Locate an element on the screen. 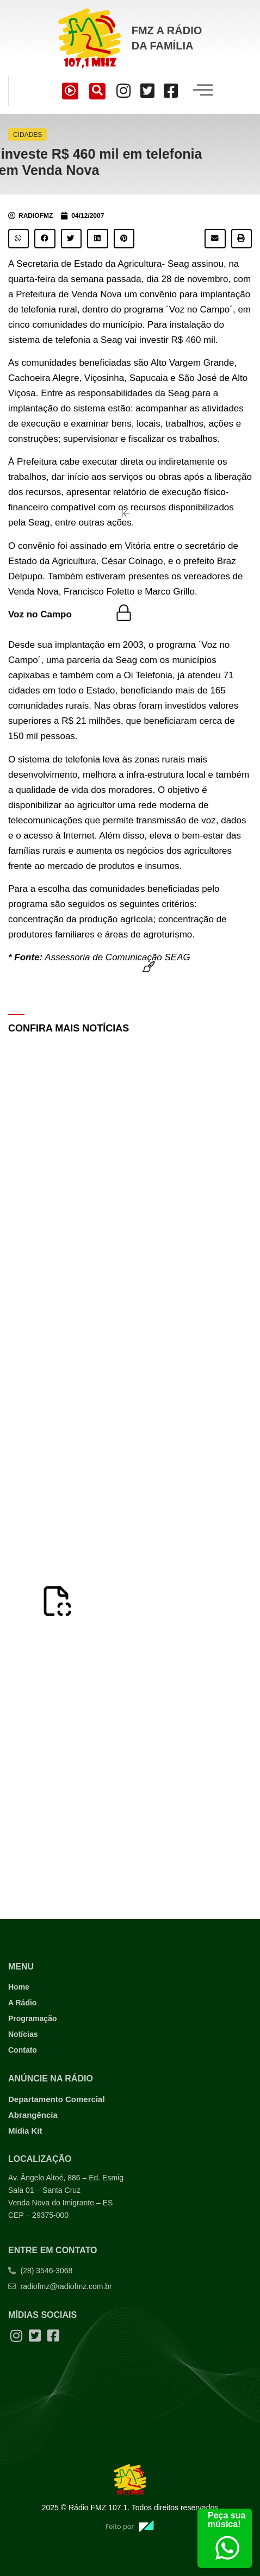  indicates a locked or secured item is located at coordinates (123, 612).